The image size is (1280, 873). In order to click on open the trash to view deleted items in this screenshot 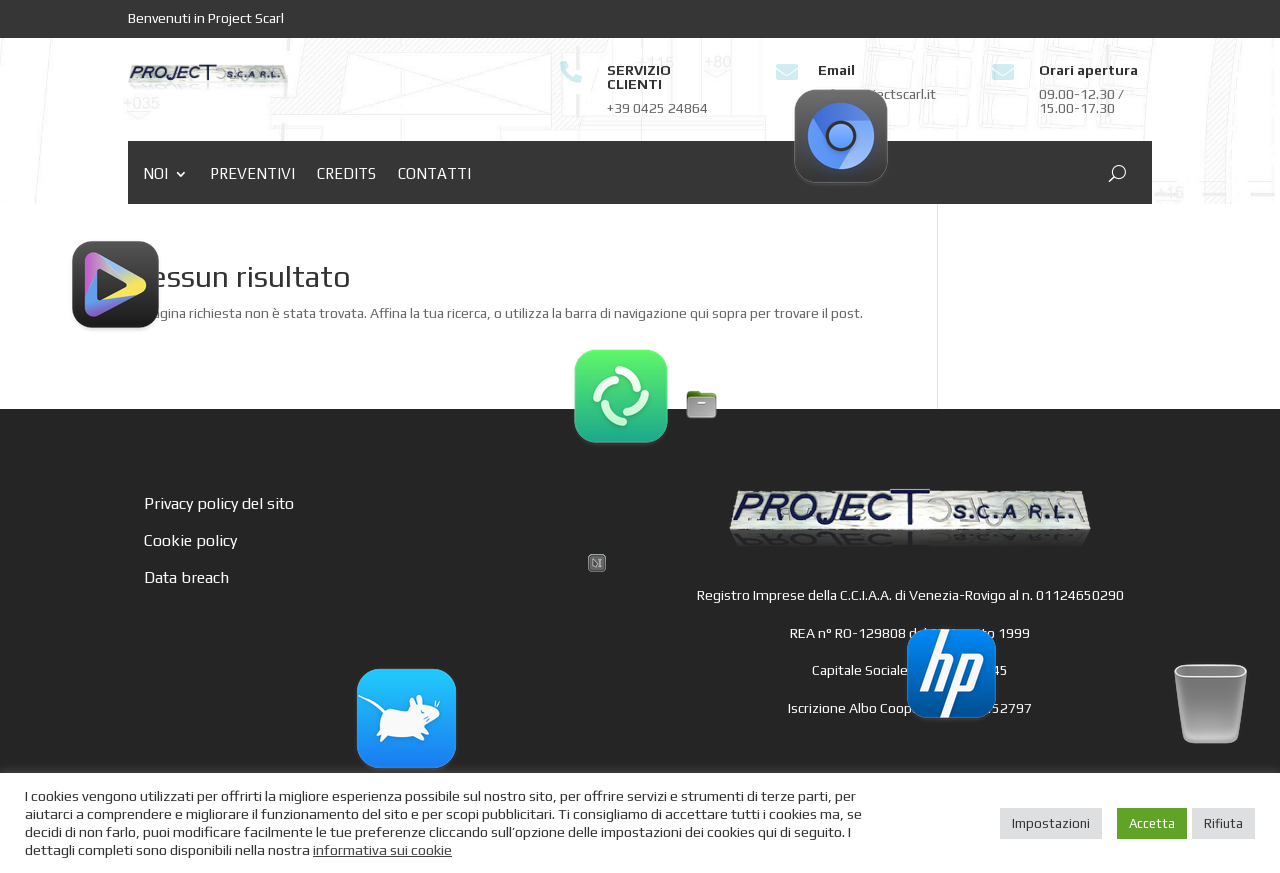, I will do `click(1210, 702)`.